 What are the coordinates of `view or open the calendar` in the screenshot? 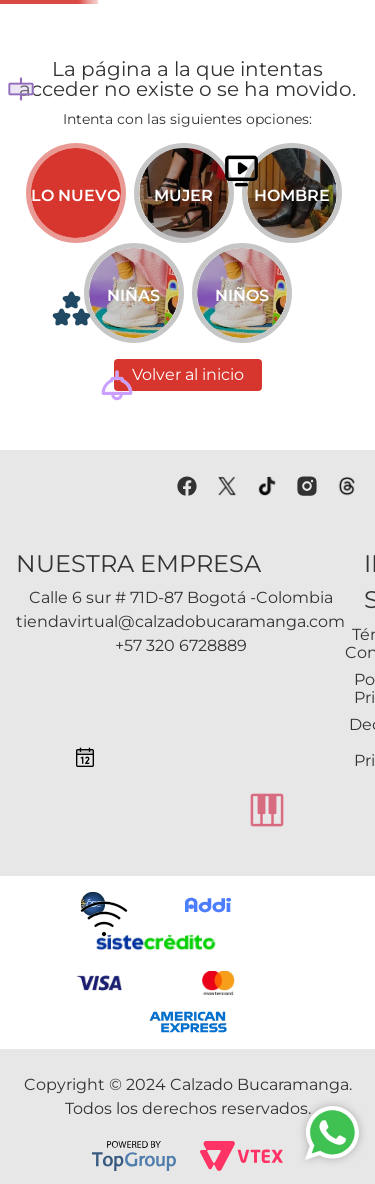 It's located at (85, 758).